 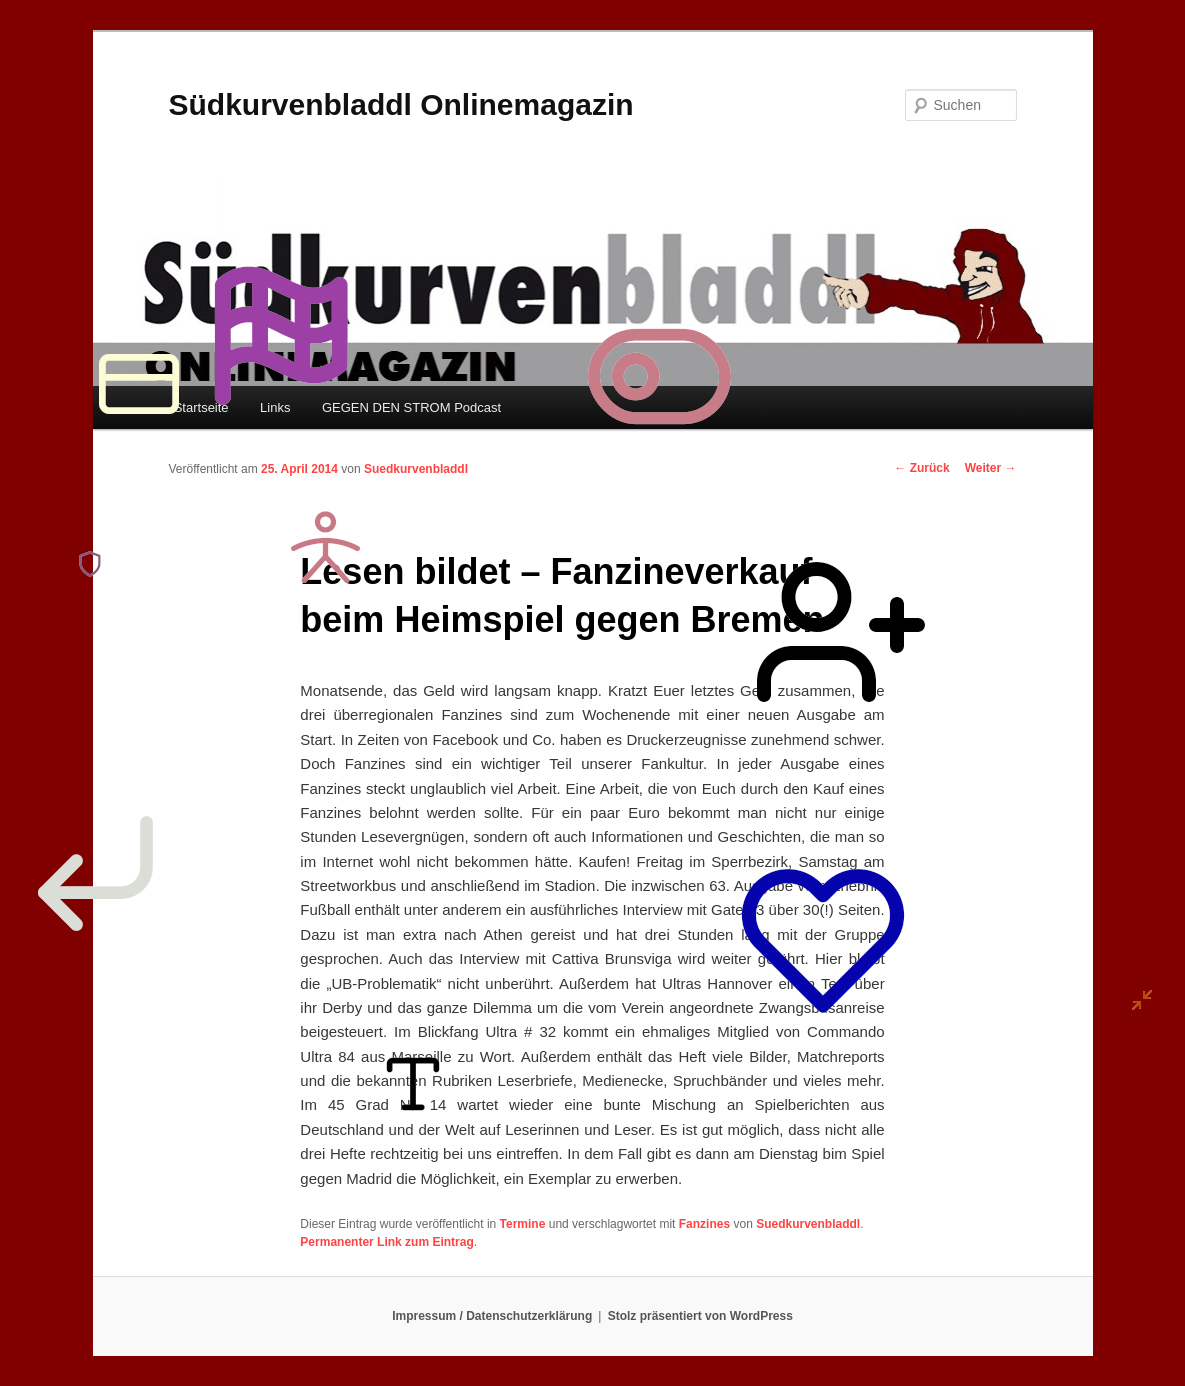 I want to click on view user profile, so click(x=325, y=548).